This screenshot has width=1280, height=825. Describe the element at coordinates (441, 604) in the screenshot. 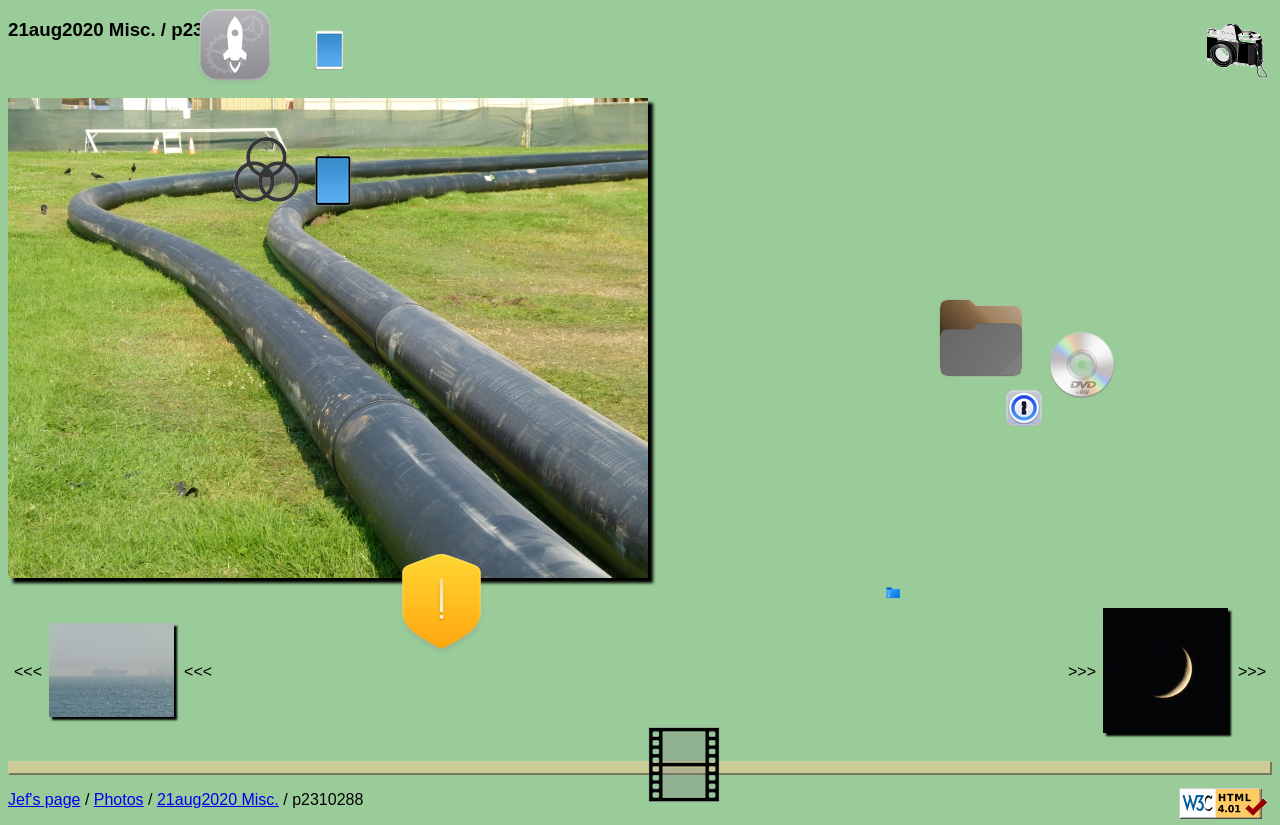

I see `indicates medium security level or partial protection` at that location.